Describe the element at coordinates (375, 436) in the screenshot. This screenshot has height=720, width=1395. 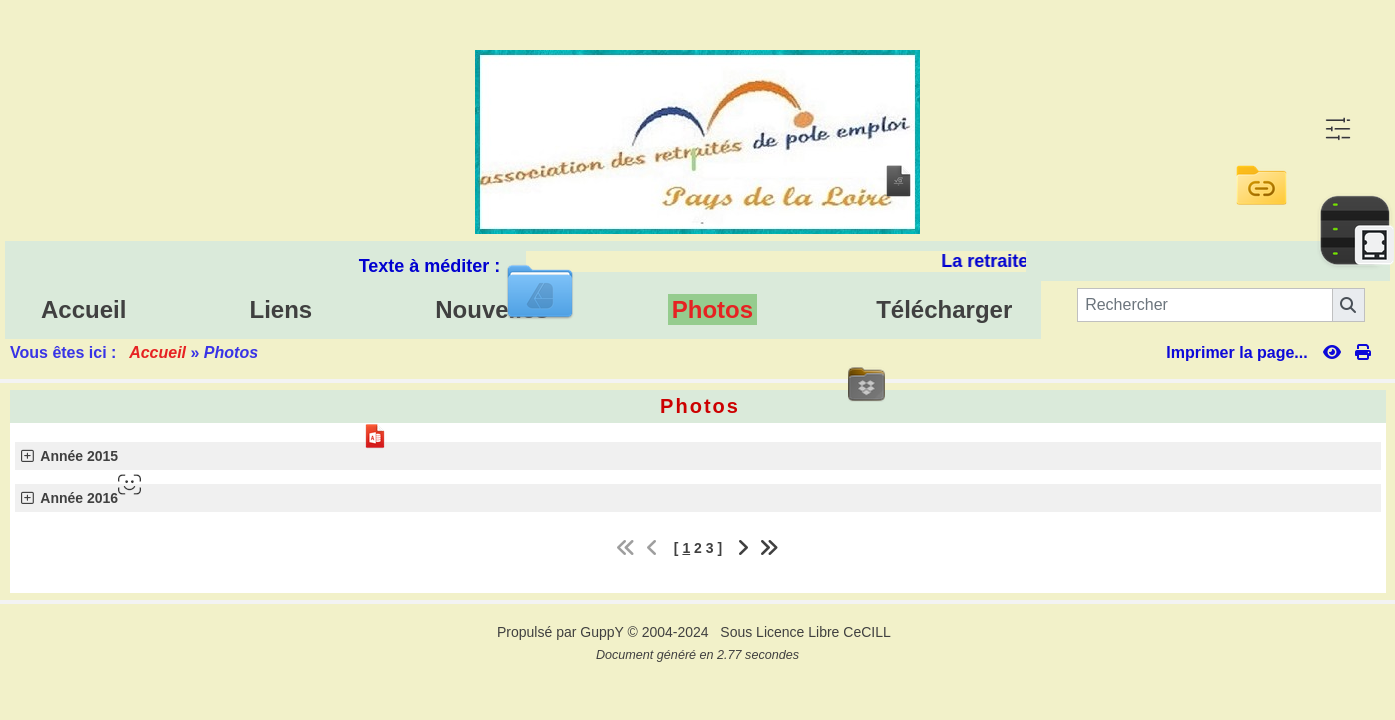
I see `a microsoft access database file` at that location.